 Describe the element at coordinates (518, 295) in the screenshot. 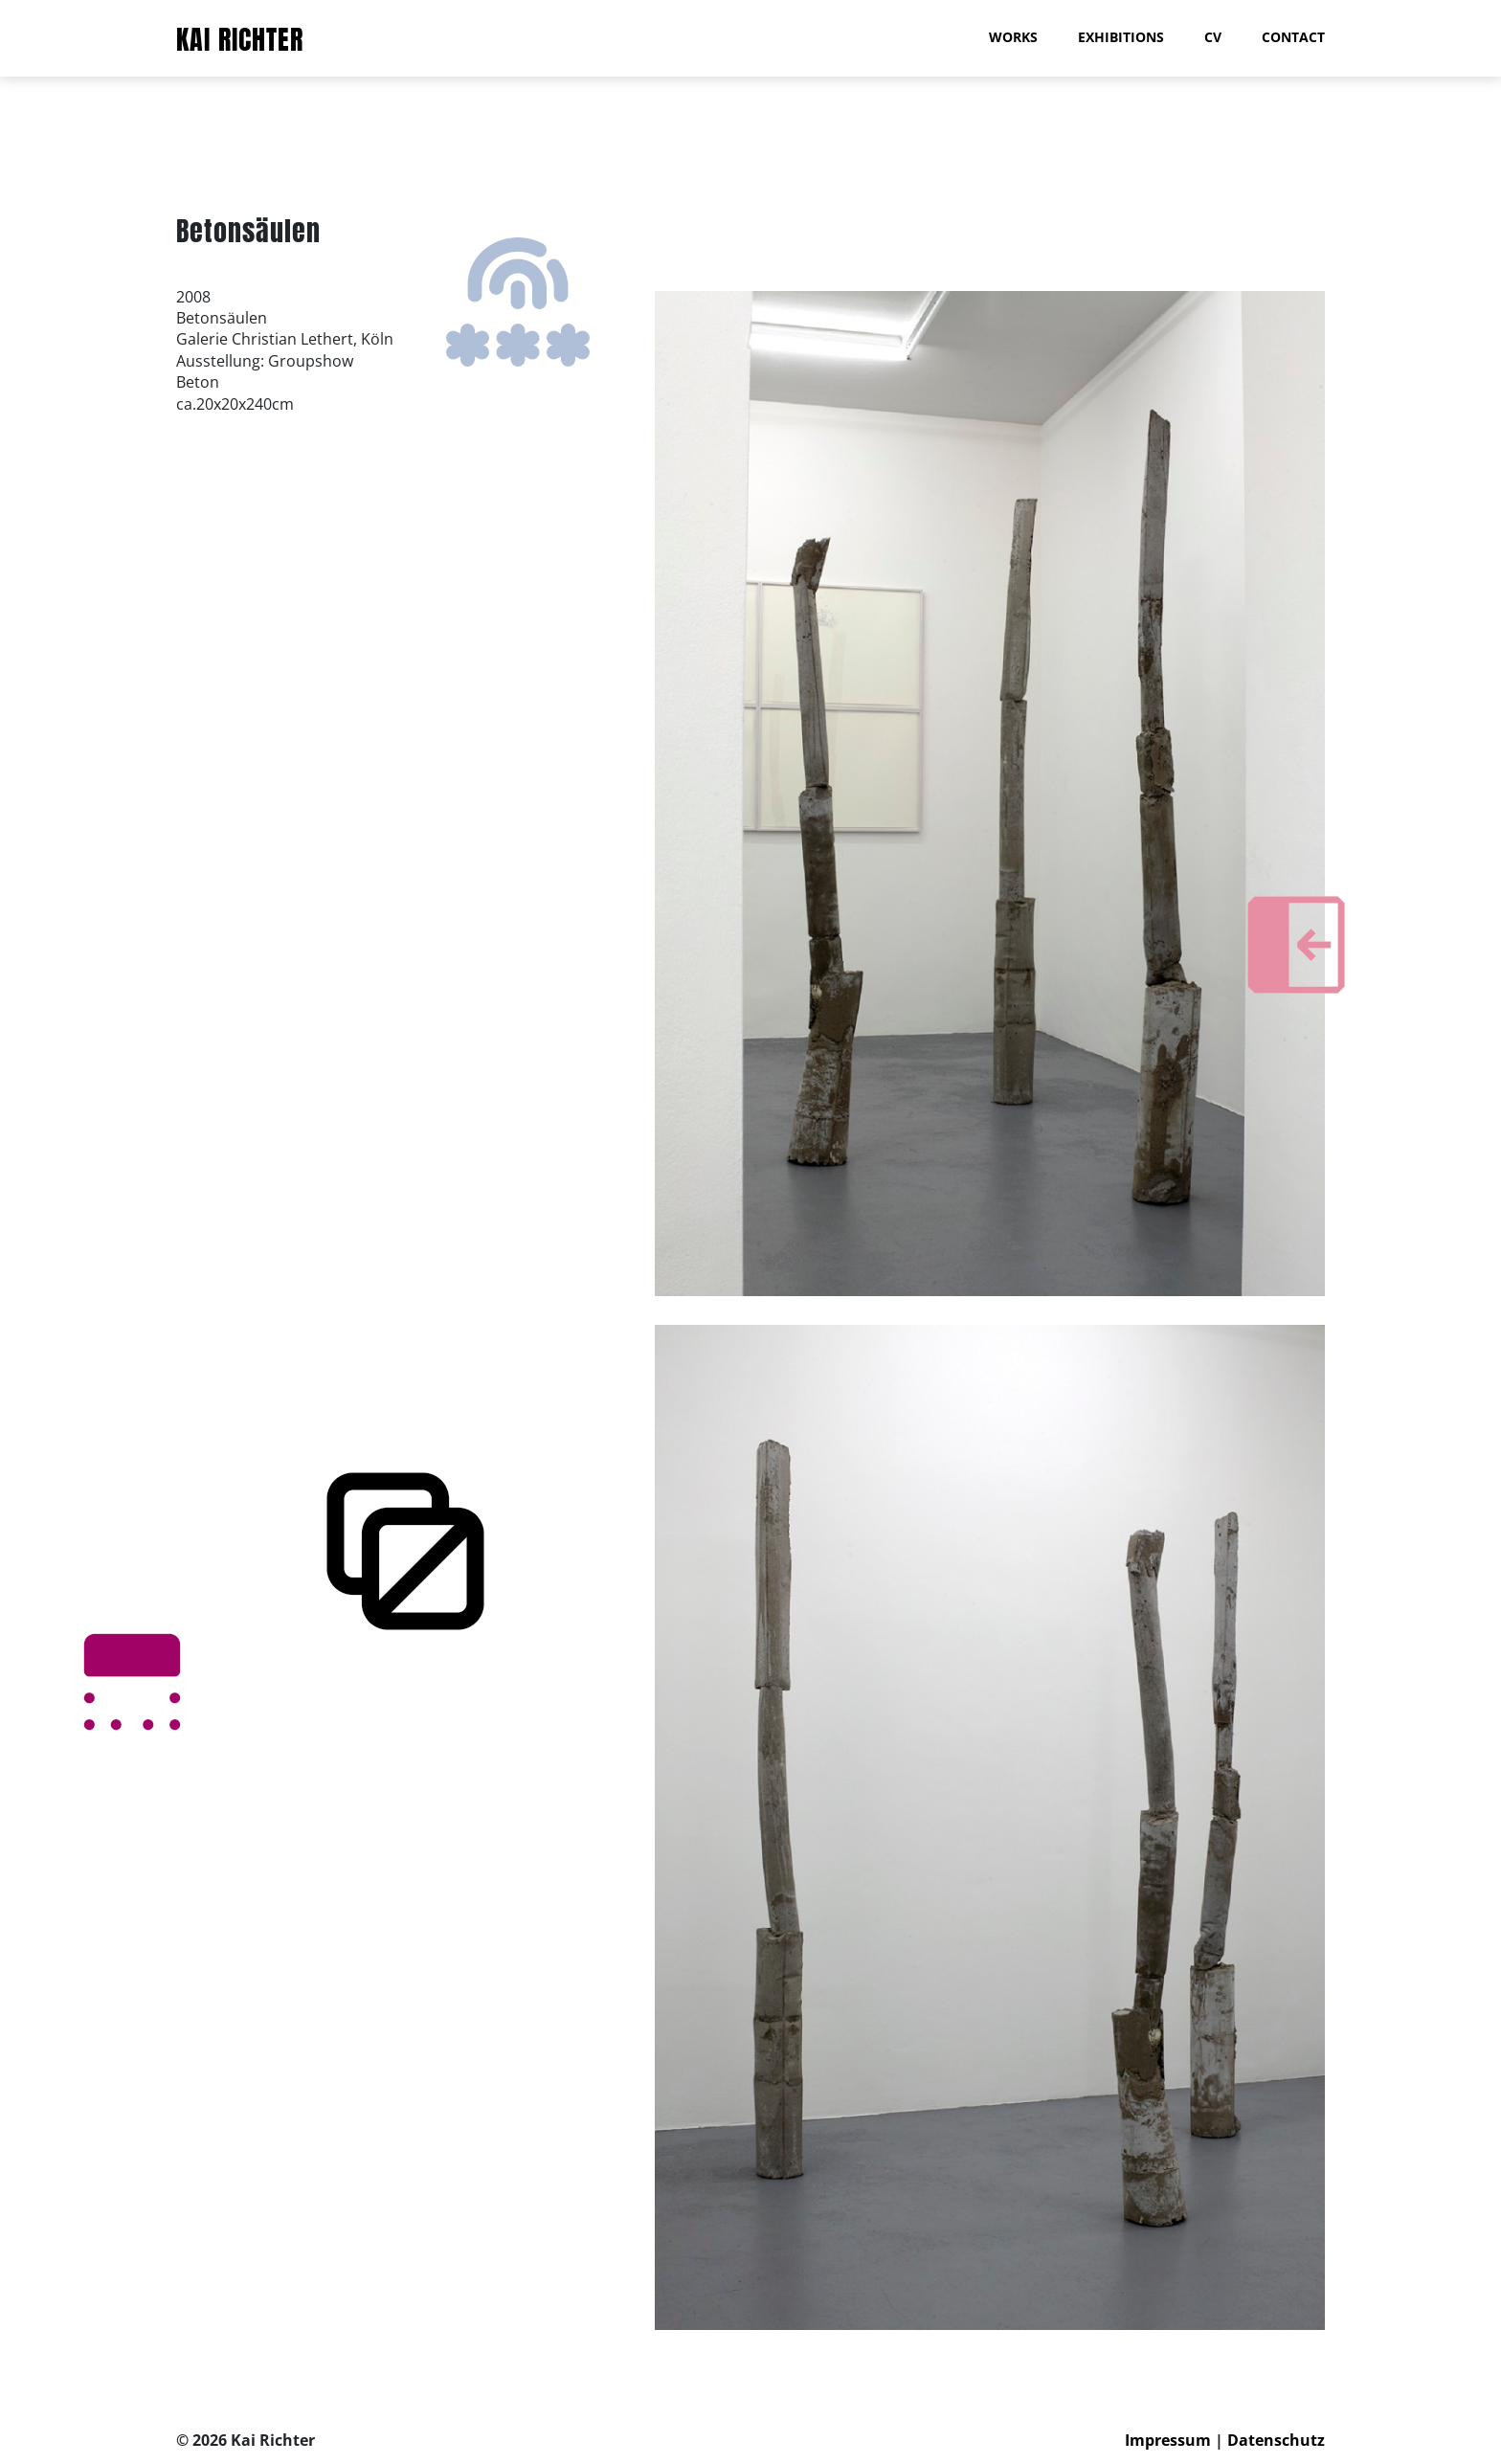

I see `enable fingerprint authentication` at that location.